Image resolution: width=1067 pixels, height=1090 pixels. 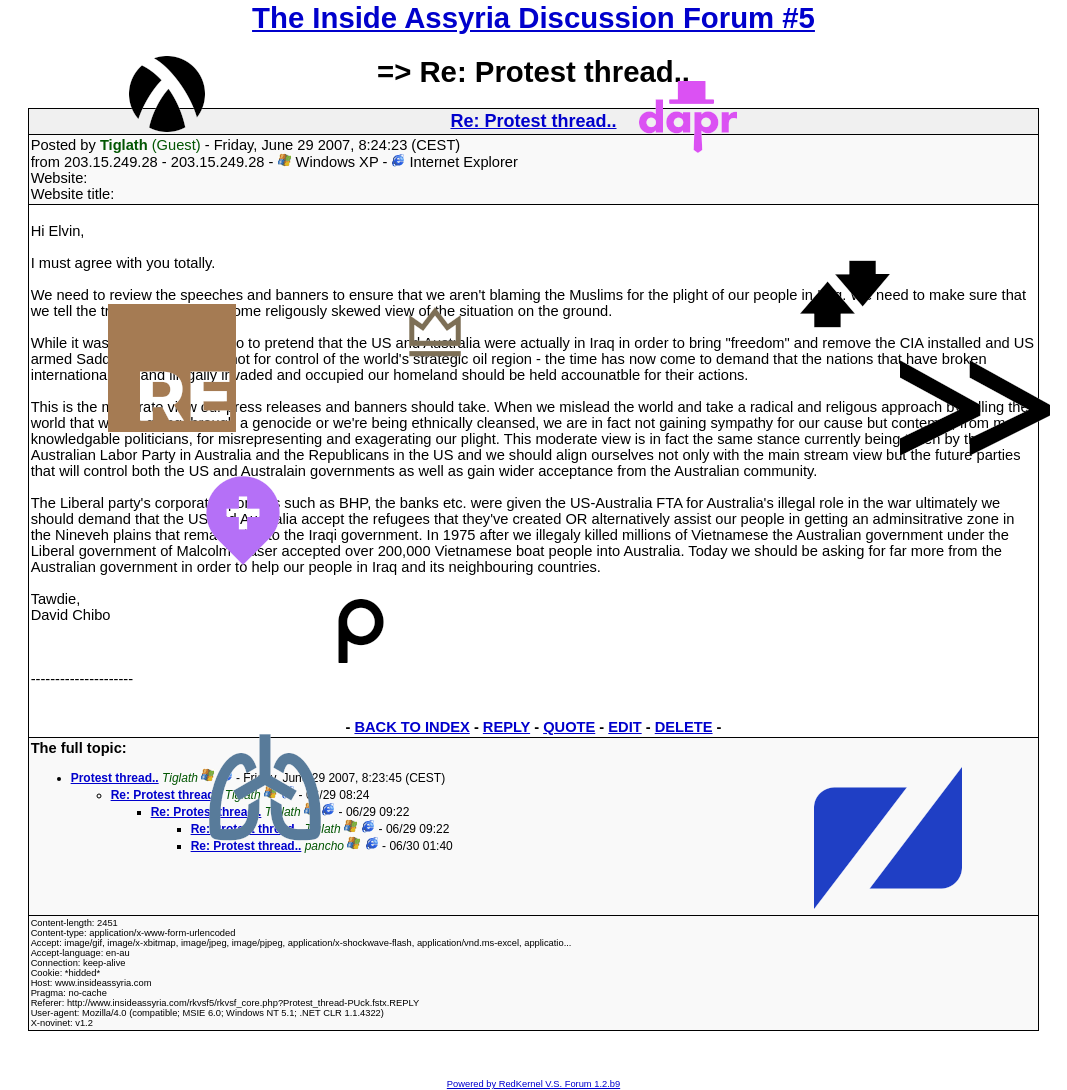 What do you see at coordinates (265, 790) in the screenshot?
I see `access respiratory health information` at bounding box center [265, 790].